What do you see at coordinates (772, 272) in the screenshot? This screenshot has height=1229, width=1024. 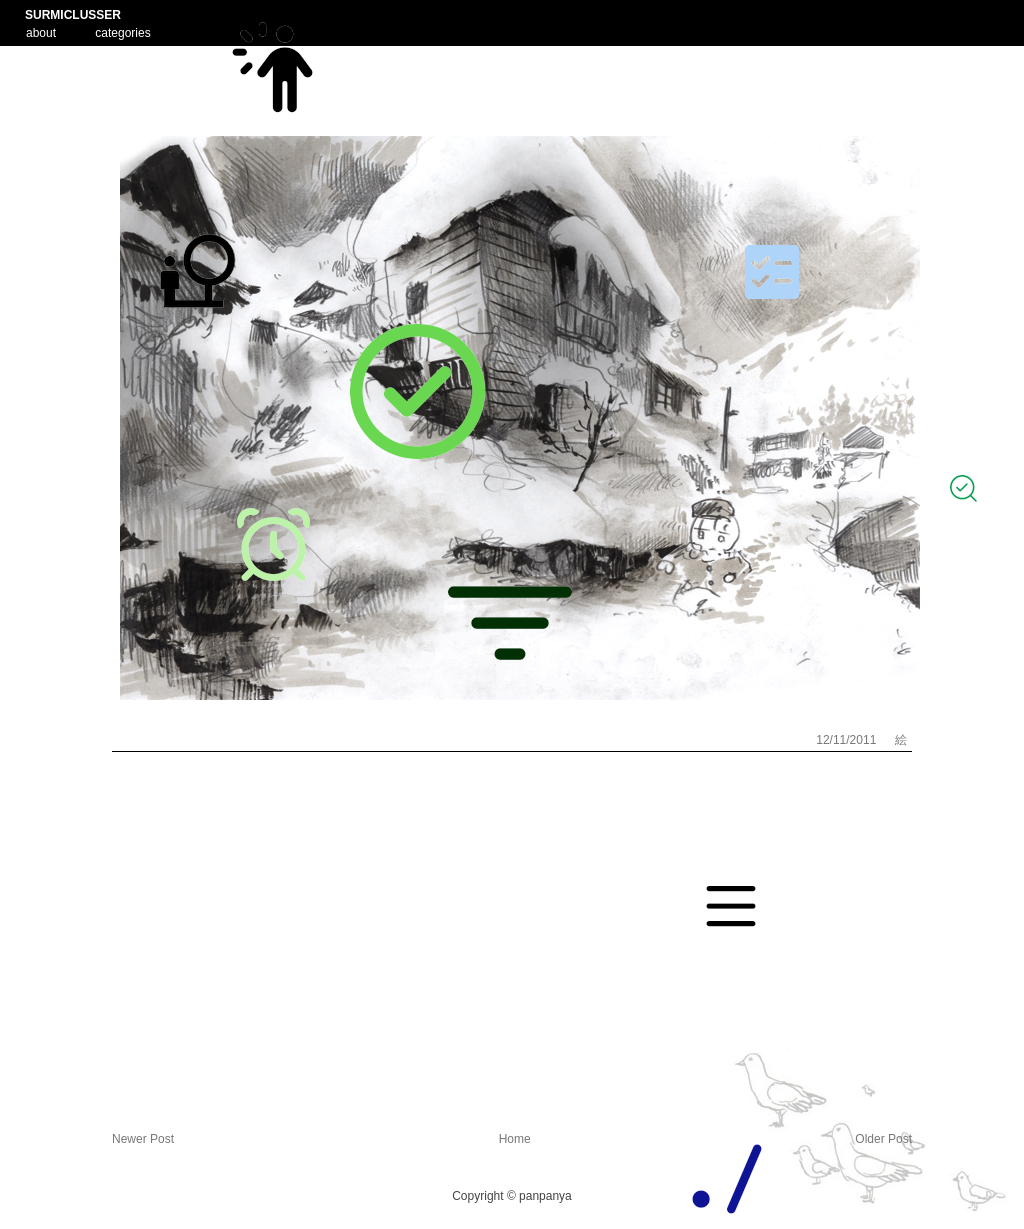 I see `view completed tasks or checklist` at bounding box center [772, 272].